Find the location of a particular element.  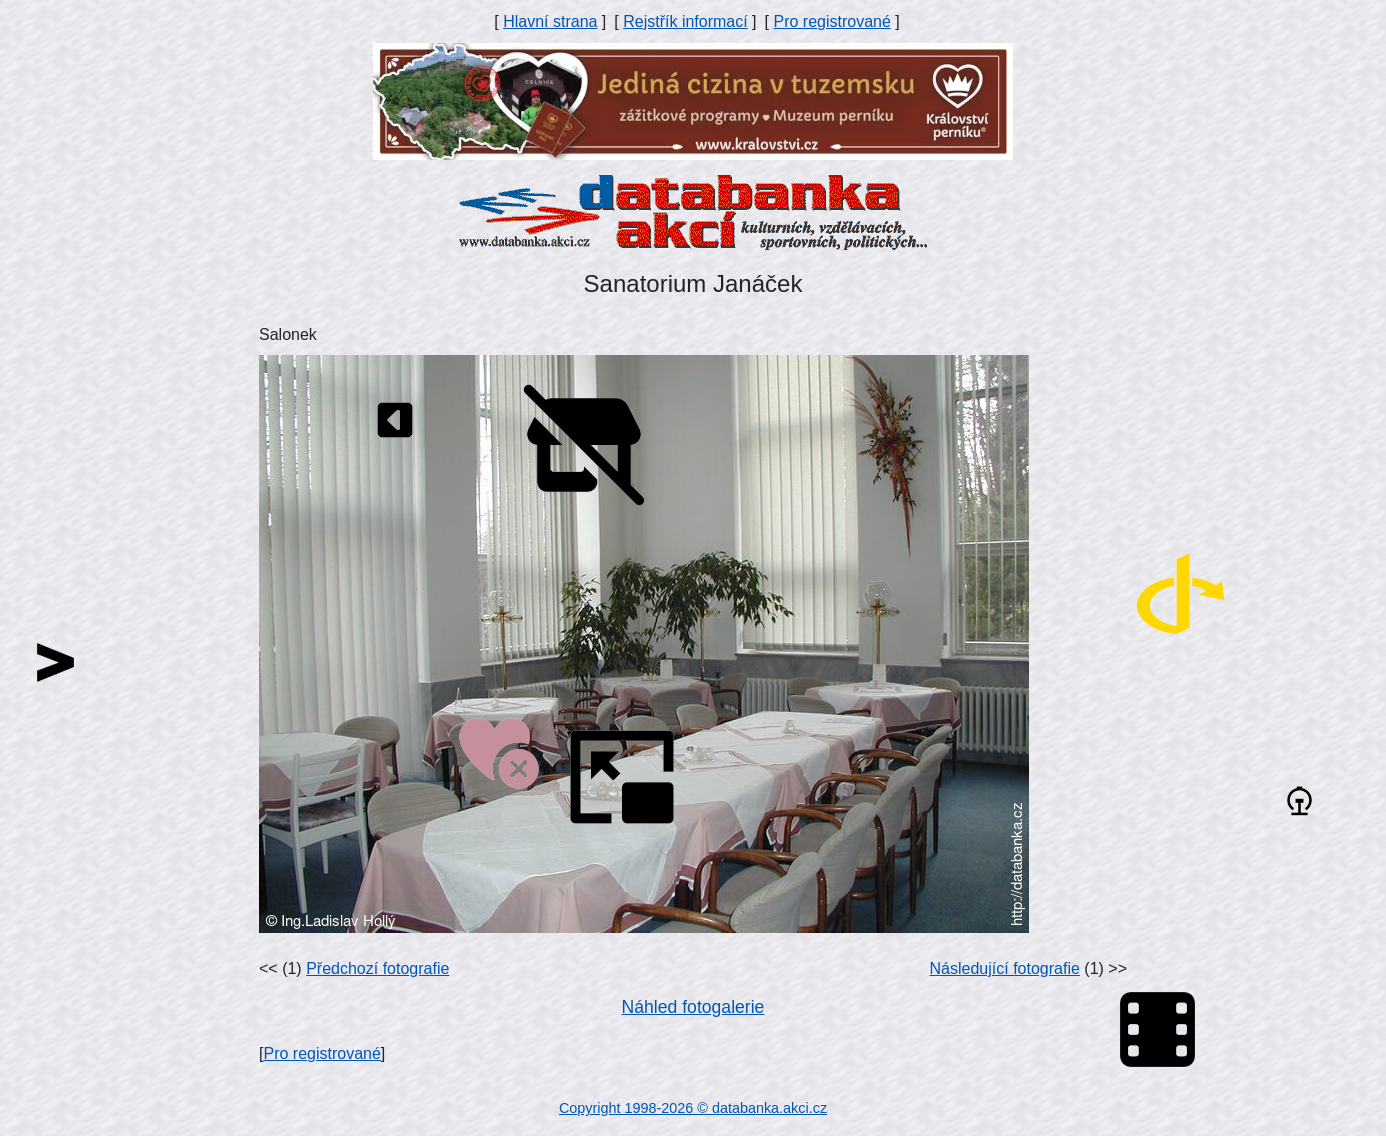

exit picture-in-picture mode is located at coordinates (622, 777).